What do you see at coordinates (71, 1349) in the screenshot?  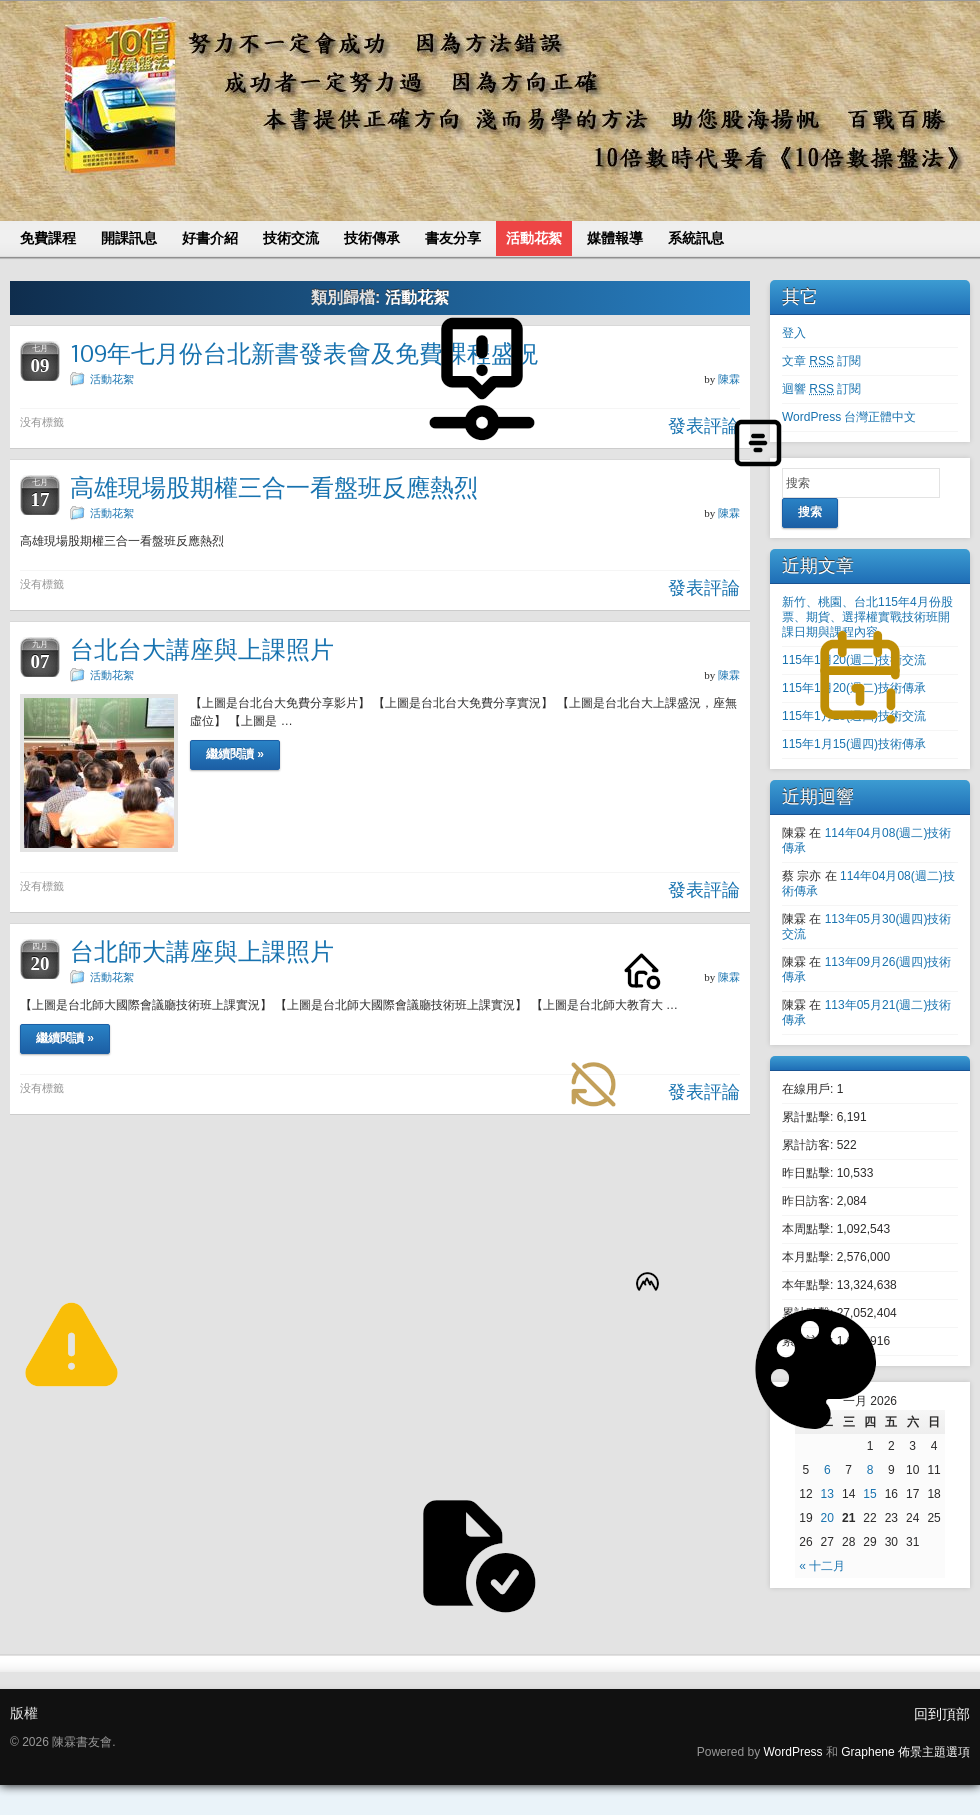 I see `indicates a warning or caution state` at bounding box center [71, 1349].